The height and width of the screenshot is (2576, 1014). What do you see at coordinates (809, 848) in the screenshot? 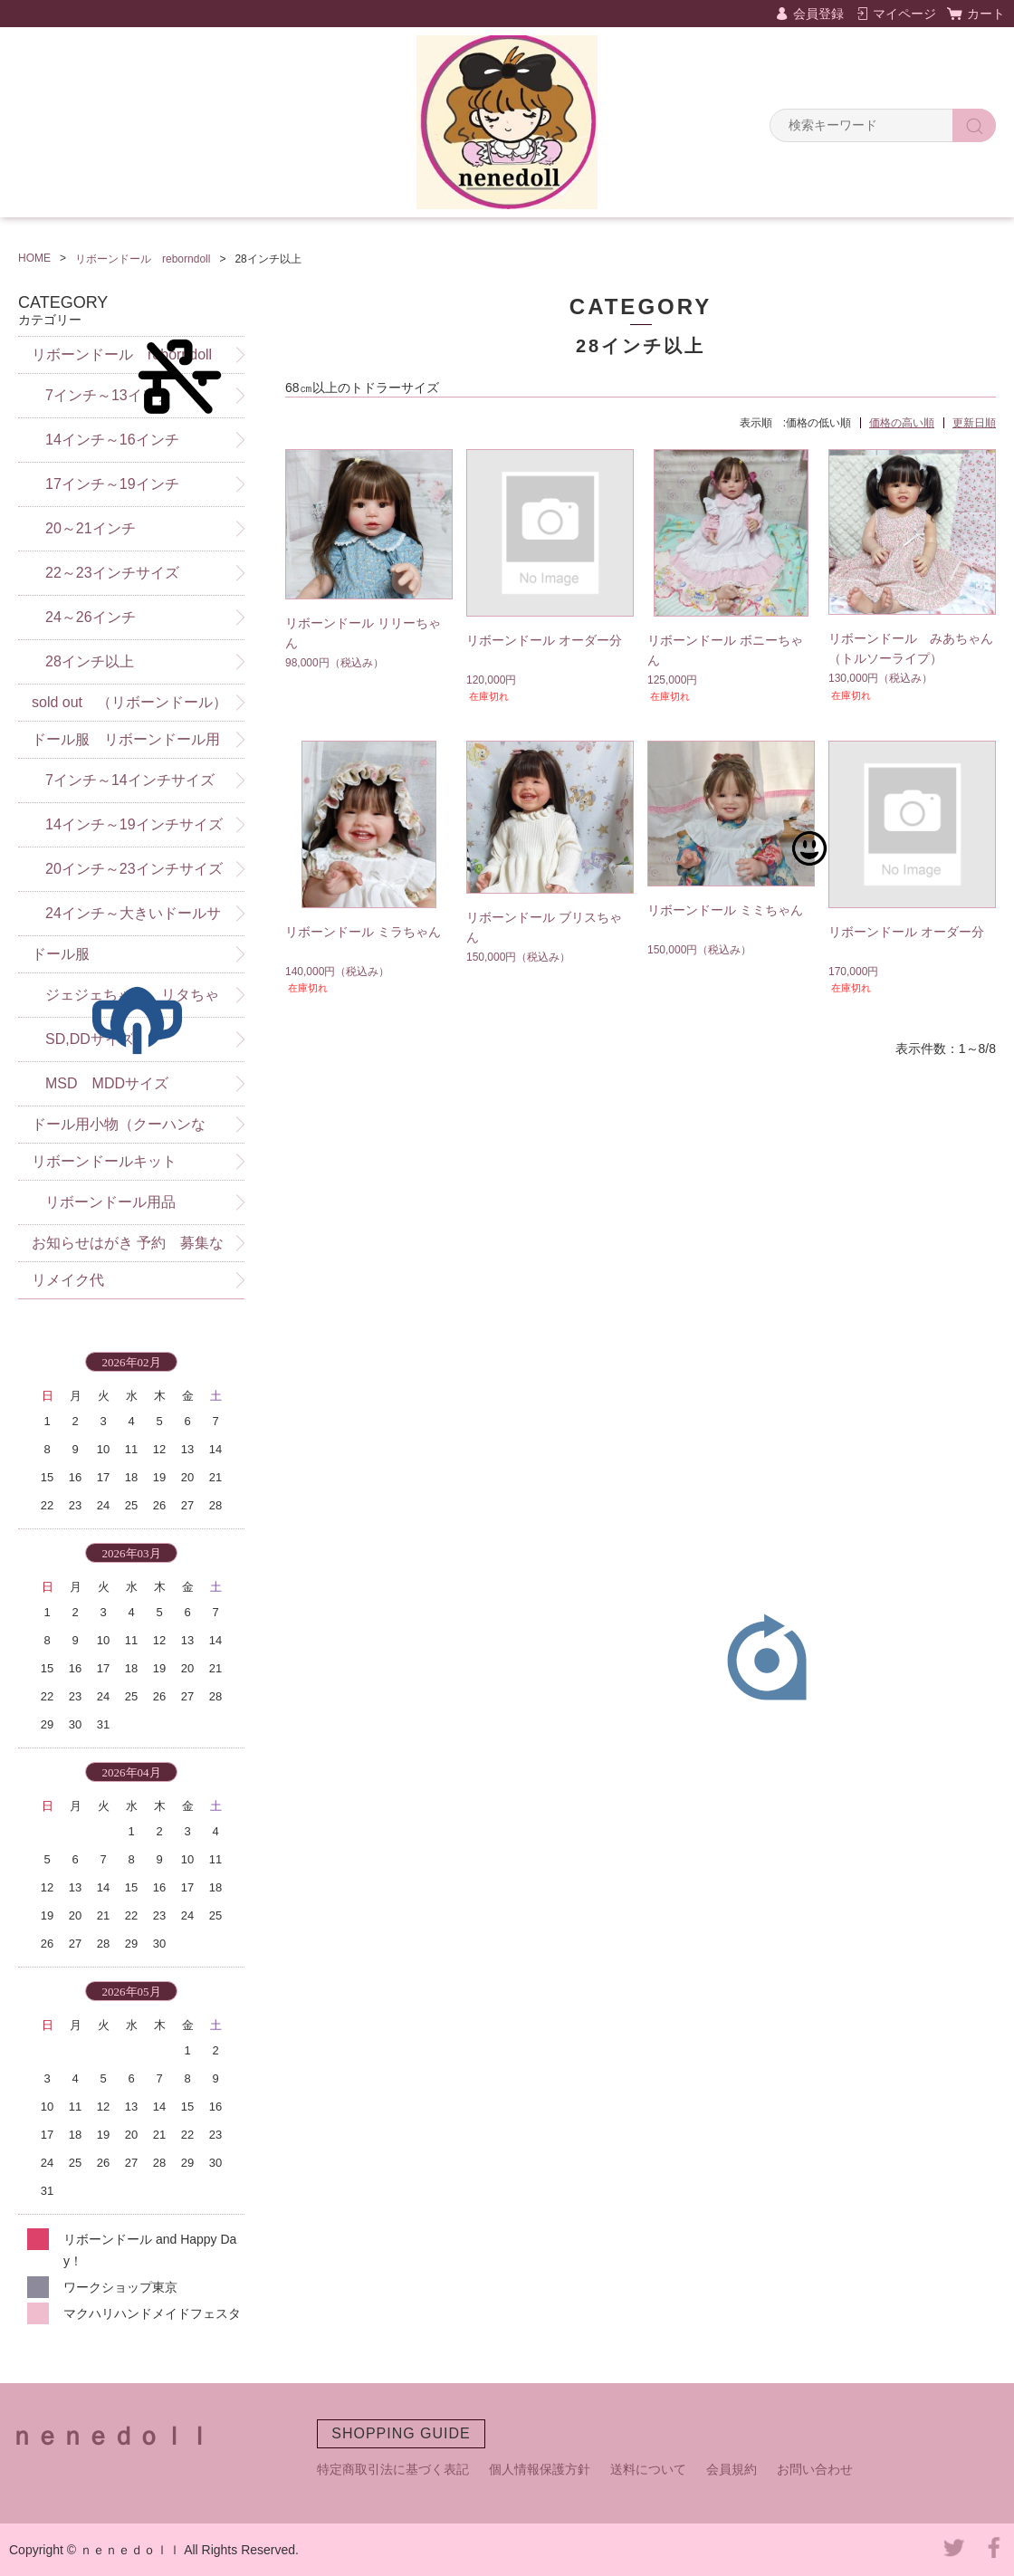
I see `insert a grinning emoji into your message` at bounding box center [809, 848].